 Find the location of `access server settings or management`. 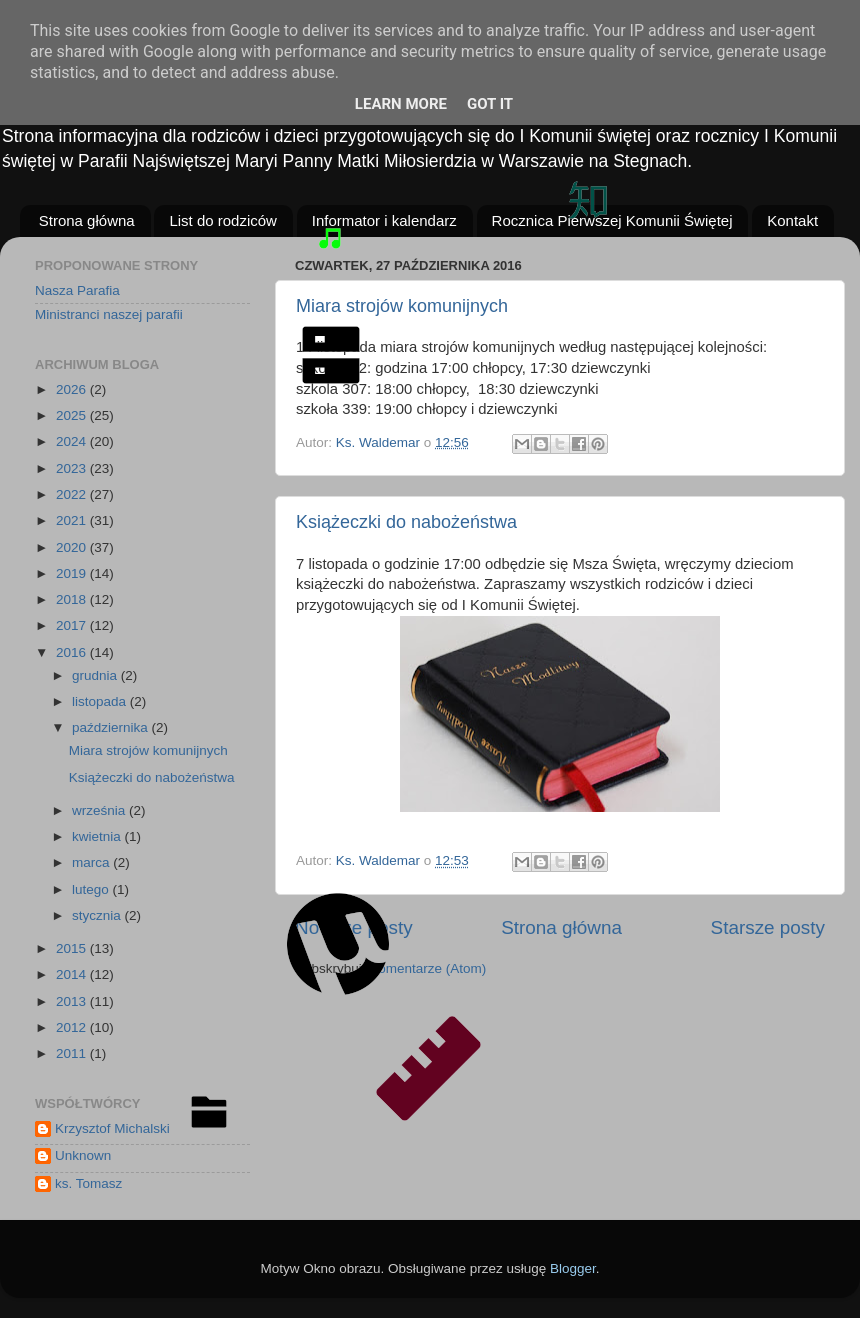

access server settings or management is located at coordinates (331, 355).